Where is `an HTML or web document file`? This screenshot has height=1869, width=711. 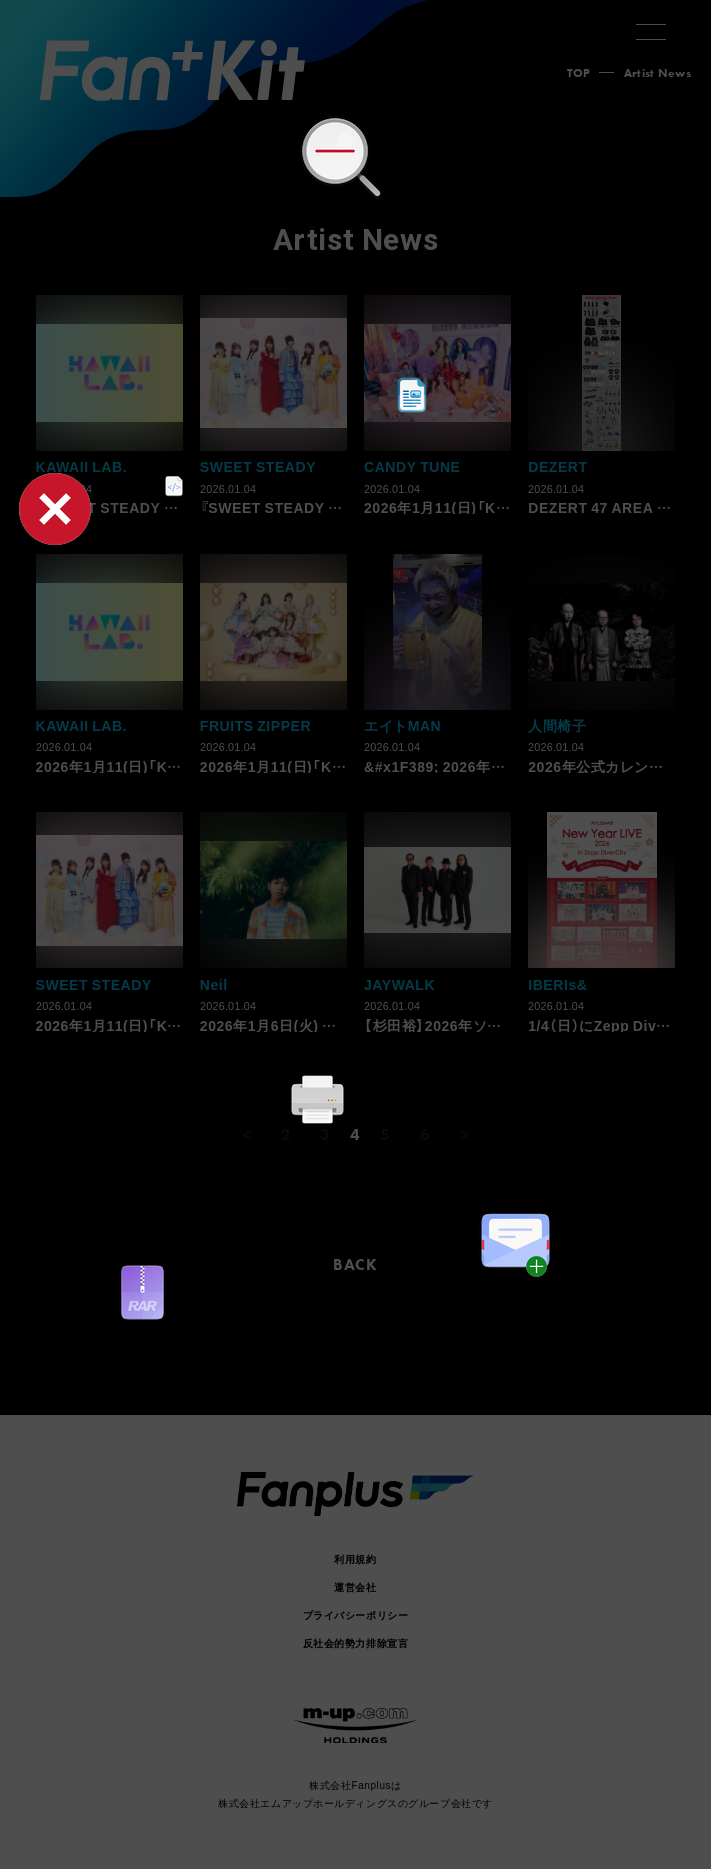
an HTML or web document file is located at coordinates (174, 486).